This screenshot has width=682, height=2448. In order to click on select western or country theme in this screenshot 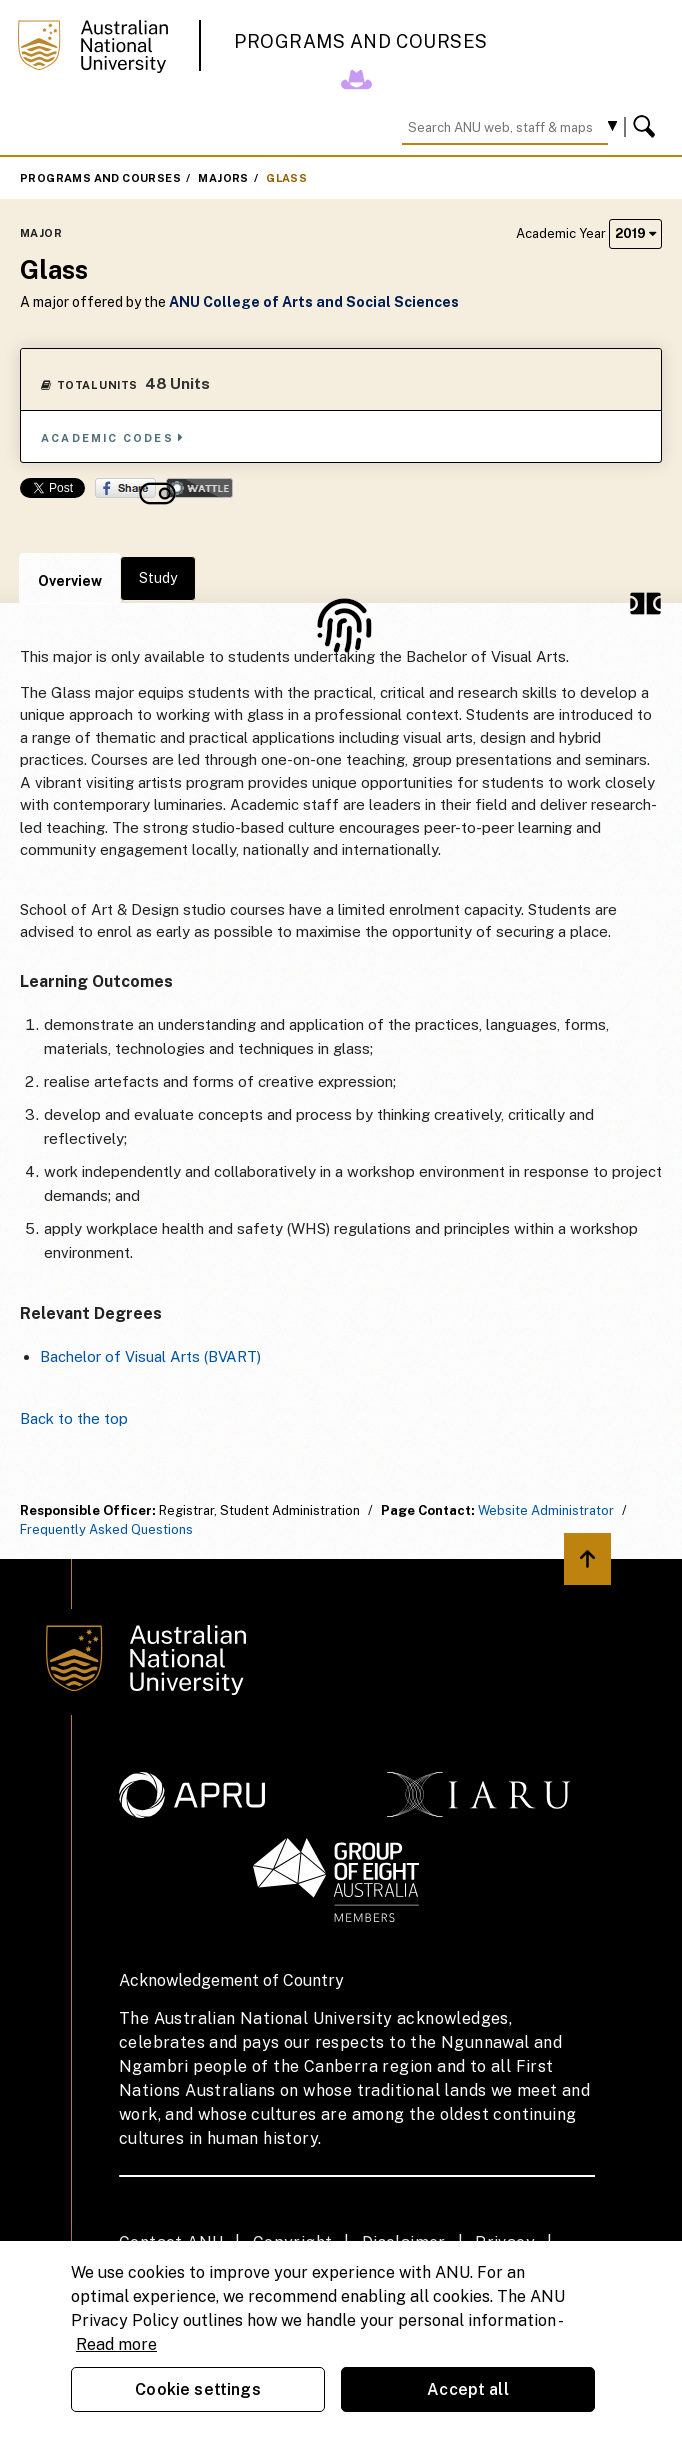, I will do `click(356, 80)`.